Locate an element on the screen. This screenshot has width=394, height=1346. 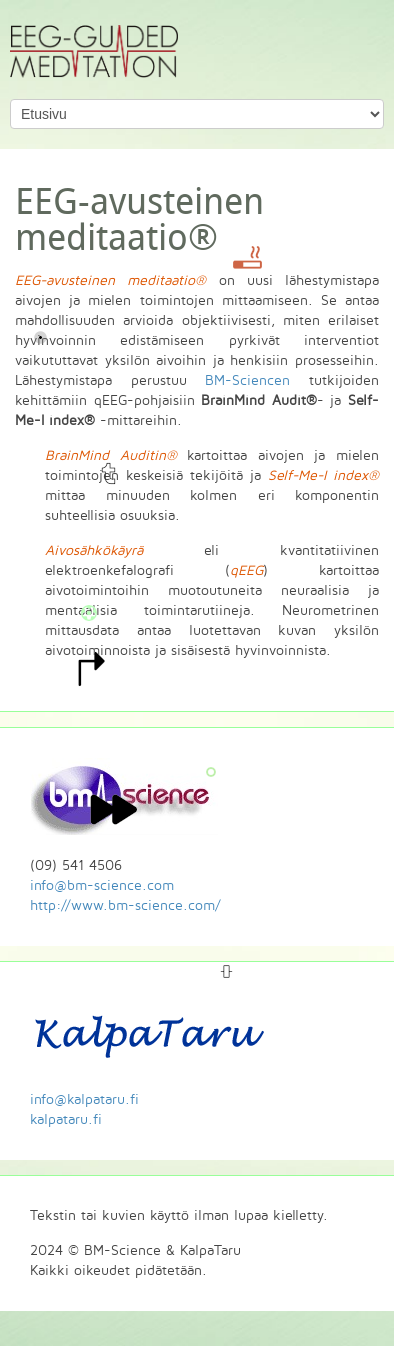
open tumblr app is located at coordinates (108, 473).